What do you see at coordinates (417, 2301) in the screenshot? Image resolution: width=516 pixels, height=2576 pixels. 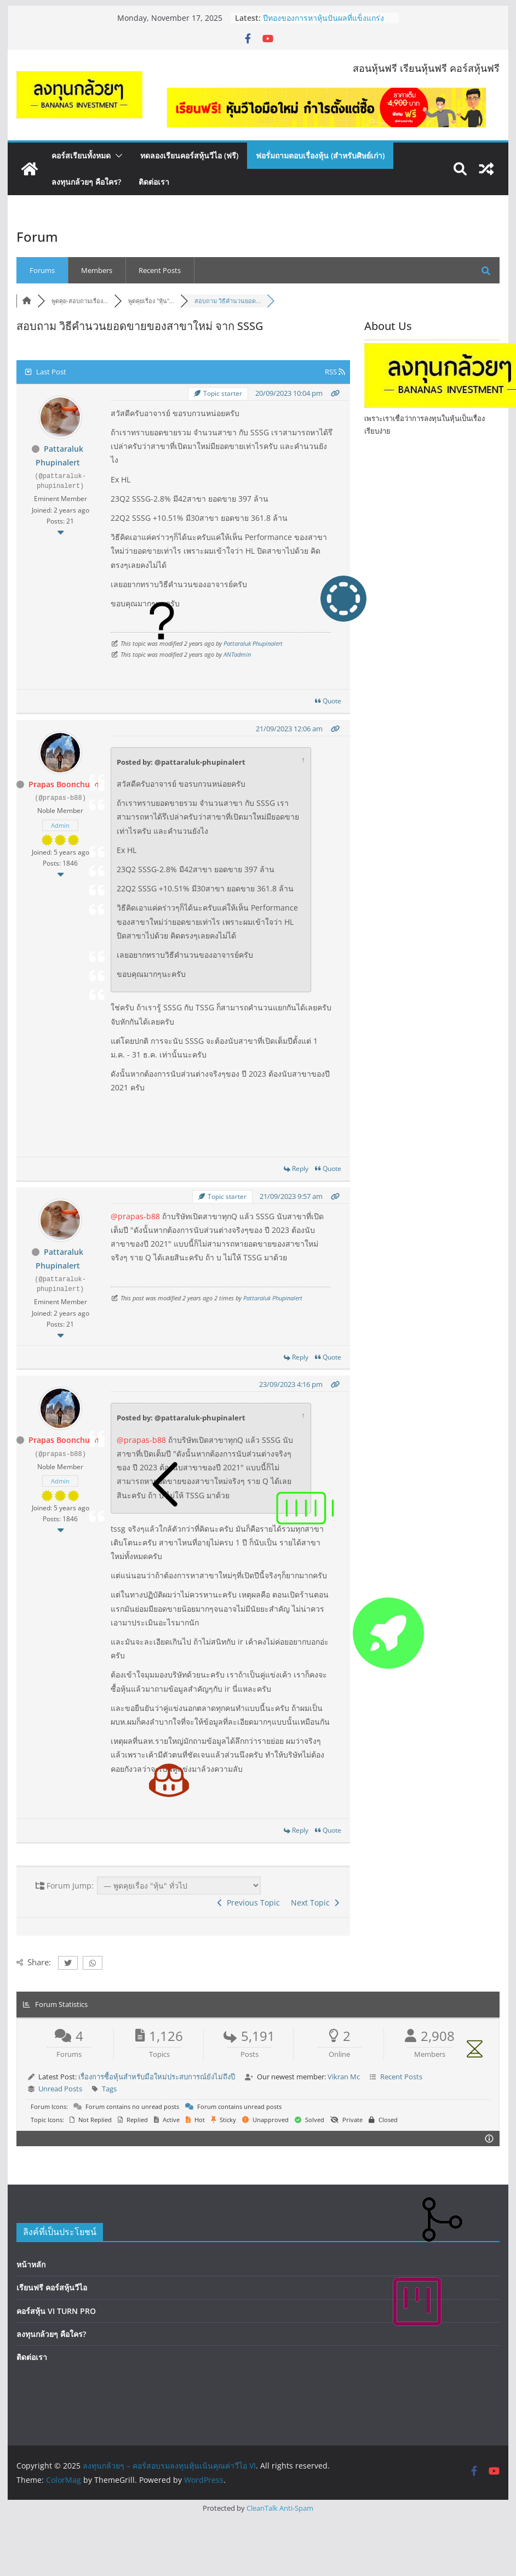 I see `open project board` at bounding box center [417, 2301].